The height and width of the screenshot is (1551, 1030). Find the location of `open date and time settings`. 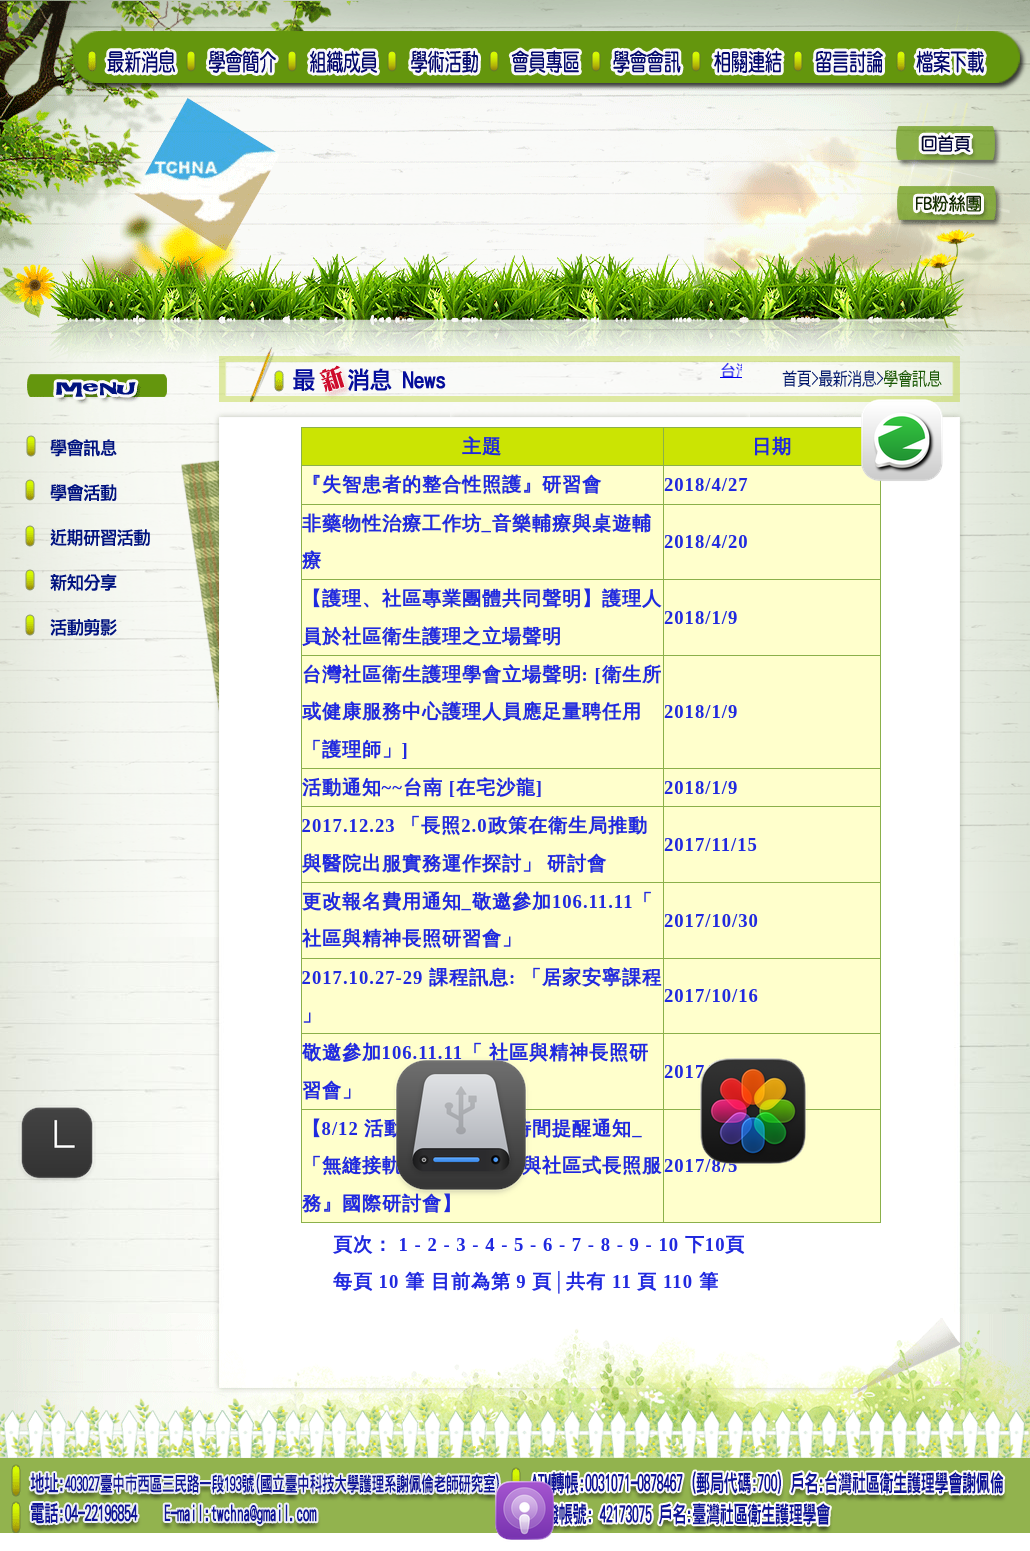

open date and time settings is located at coordinates (57, 1144).